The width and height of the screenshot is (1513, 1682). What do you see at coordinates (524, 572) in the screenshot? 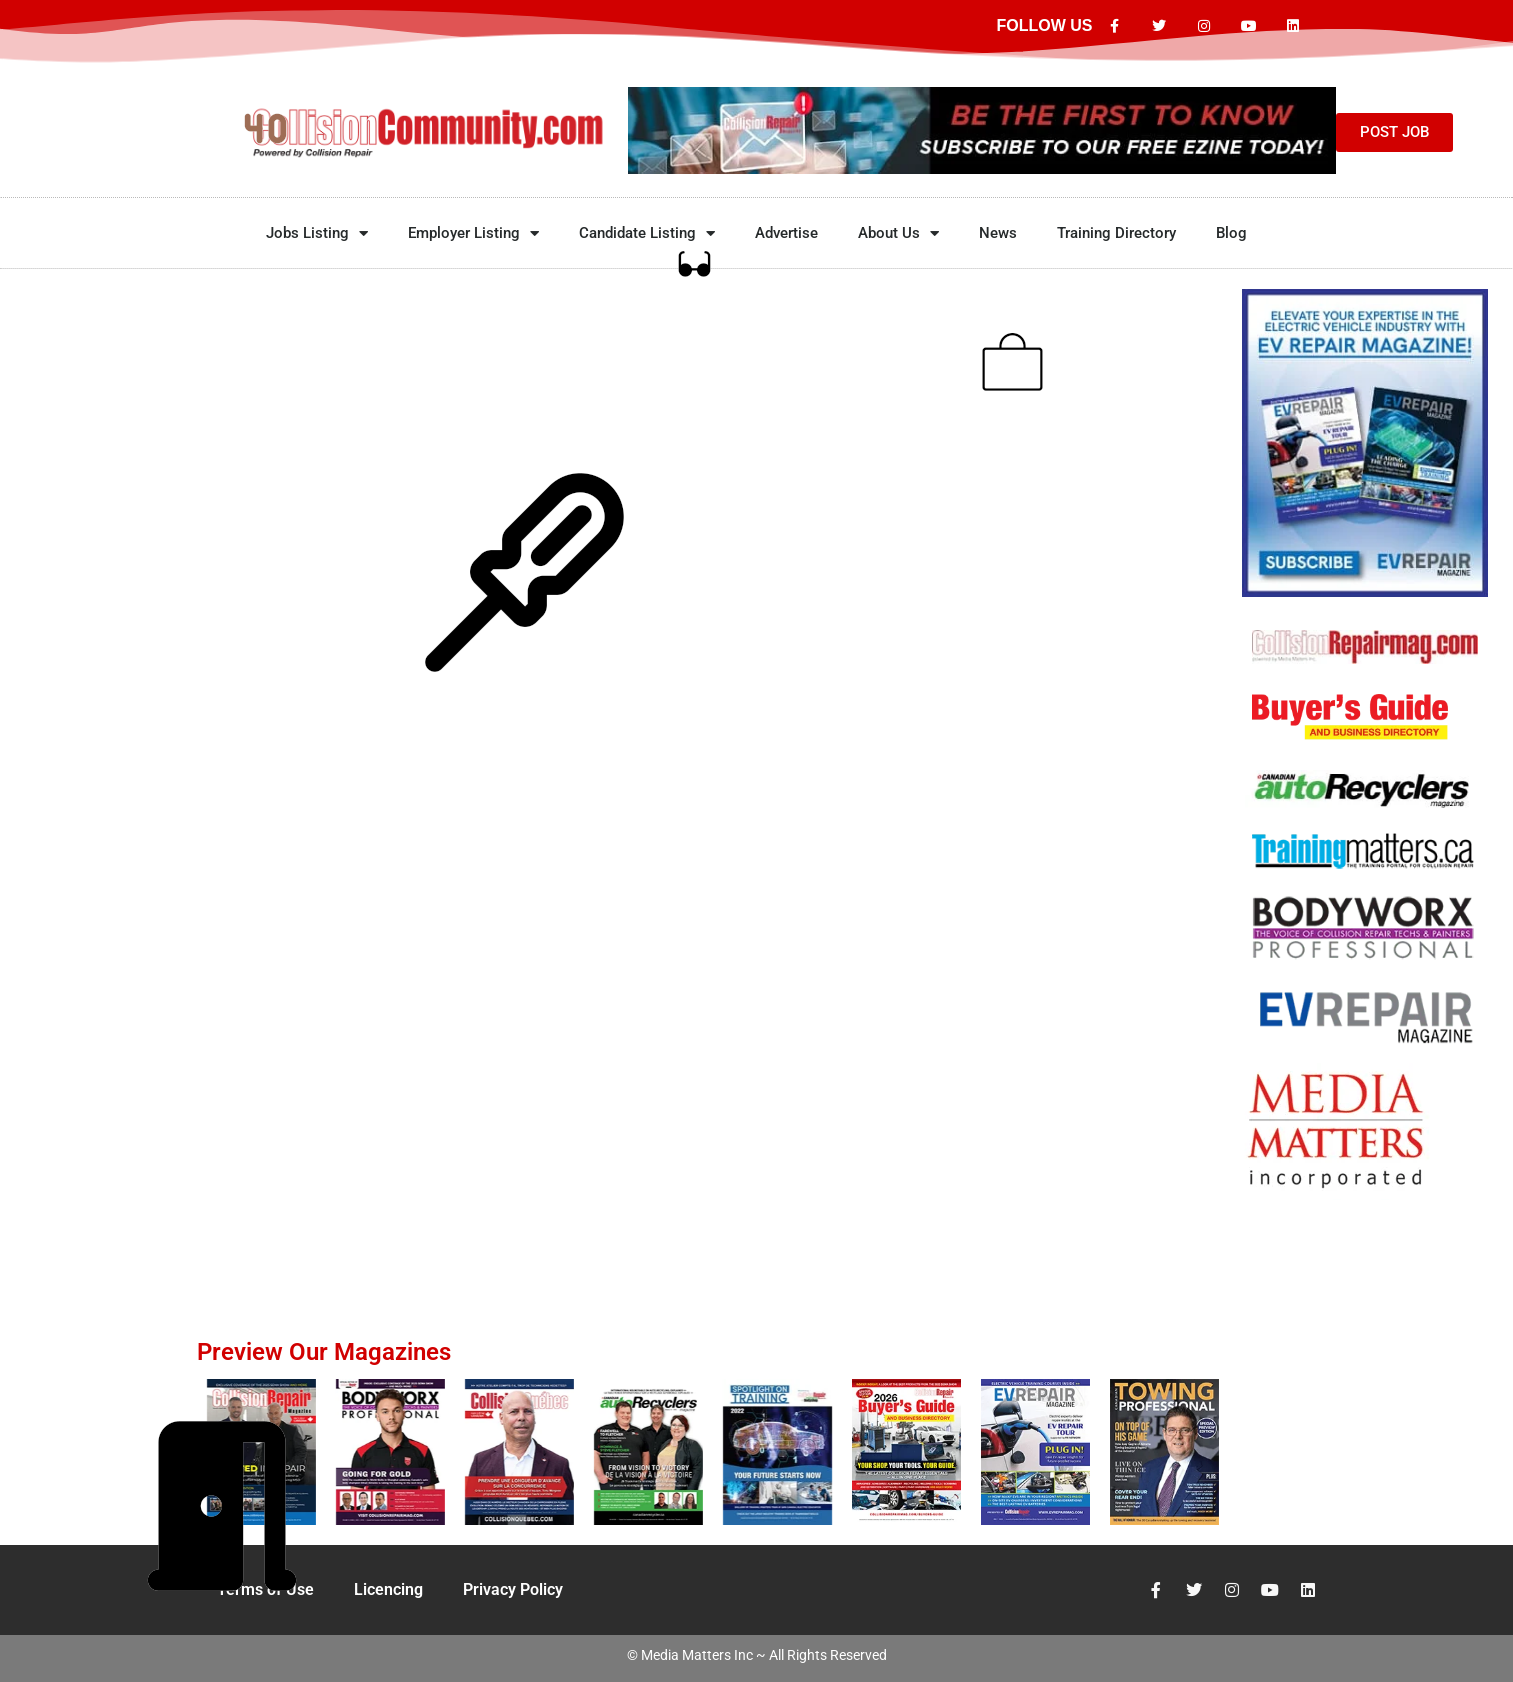
I see `access settings or configuration options` at bounding box center [524, 572].